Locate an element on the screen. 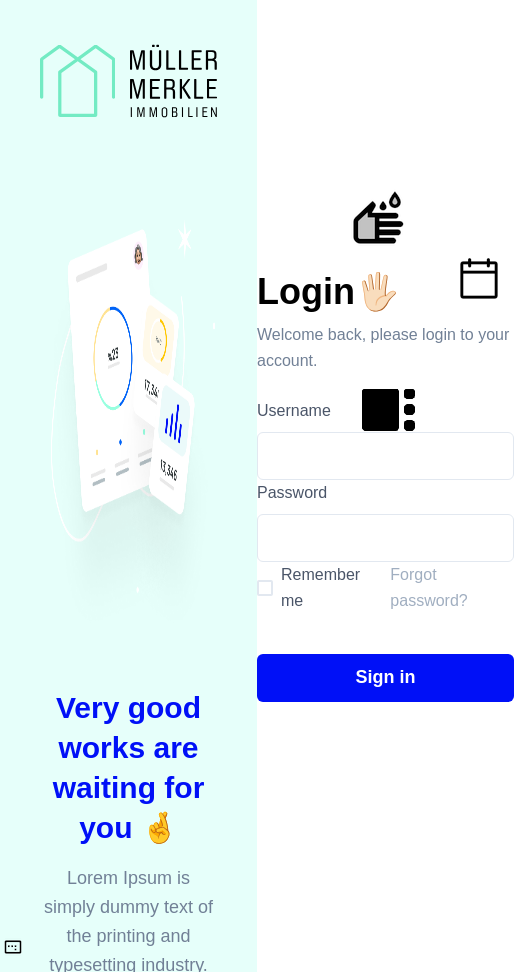 Image resolution: width=514 pixels, height=972 pixels. indicates a handwashing station or restroom nearby is located at coordinates (379, 217).